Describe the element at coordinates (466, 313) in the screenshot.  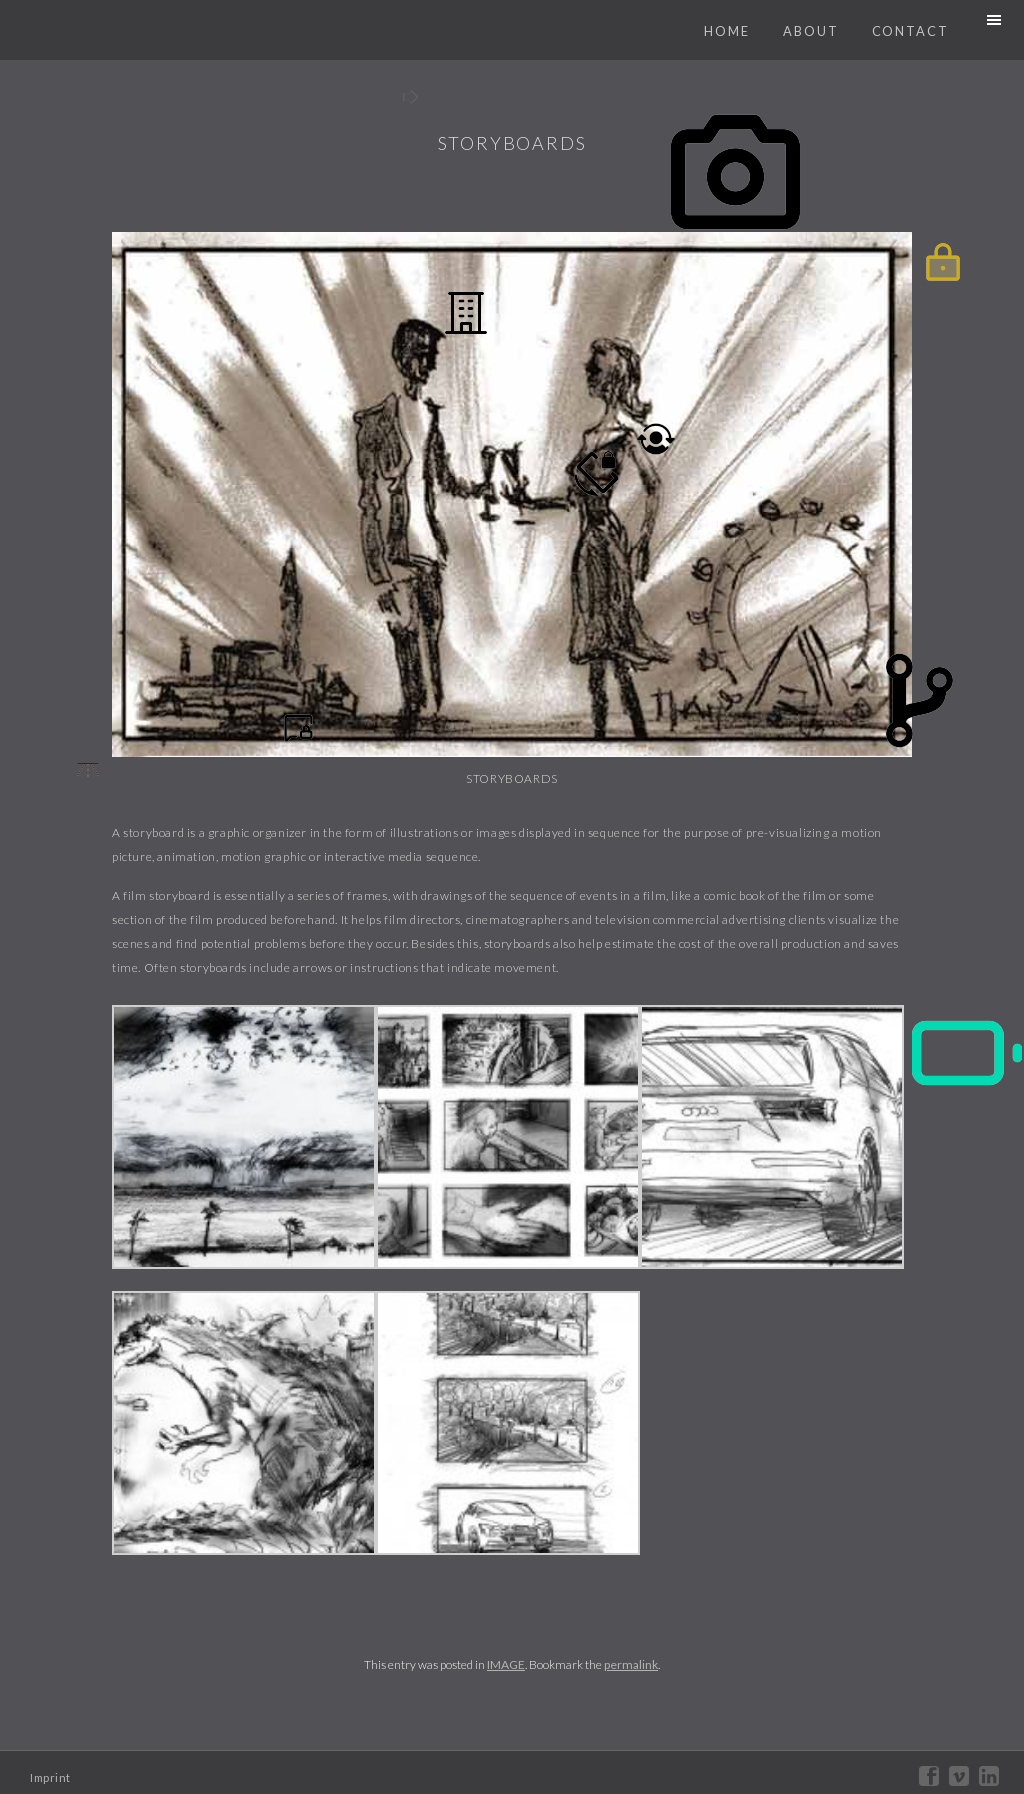
I see `view company or business information` at that location.